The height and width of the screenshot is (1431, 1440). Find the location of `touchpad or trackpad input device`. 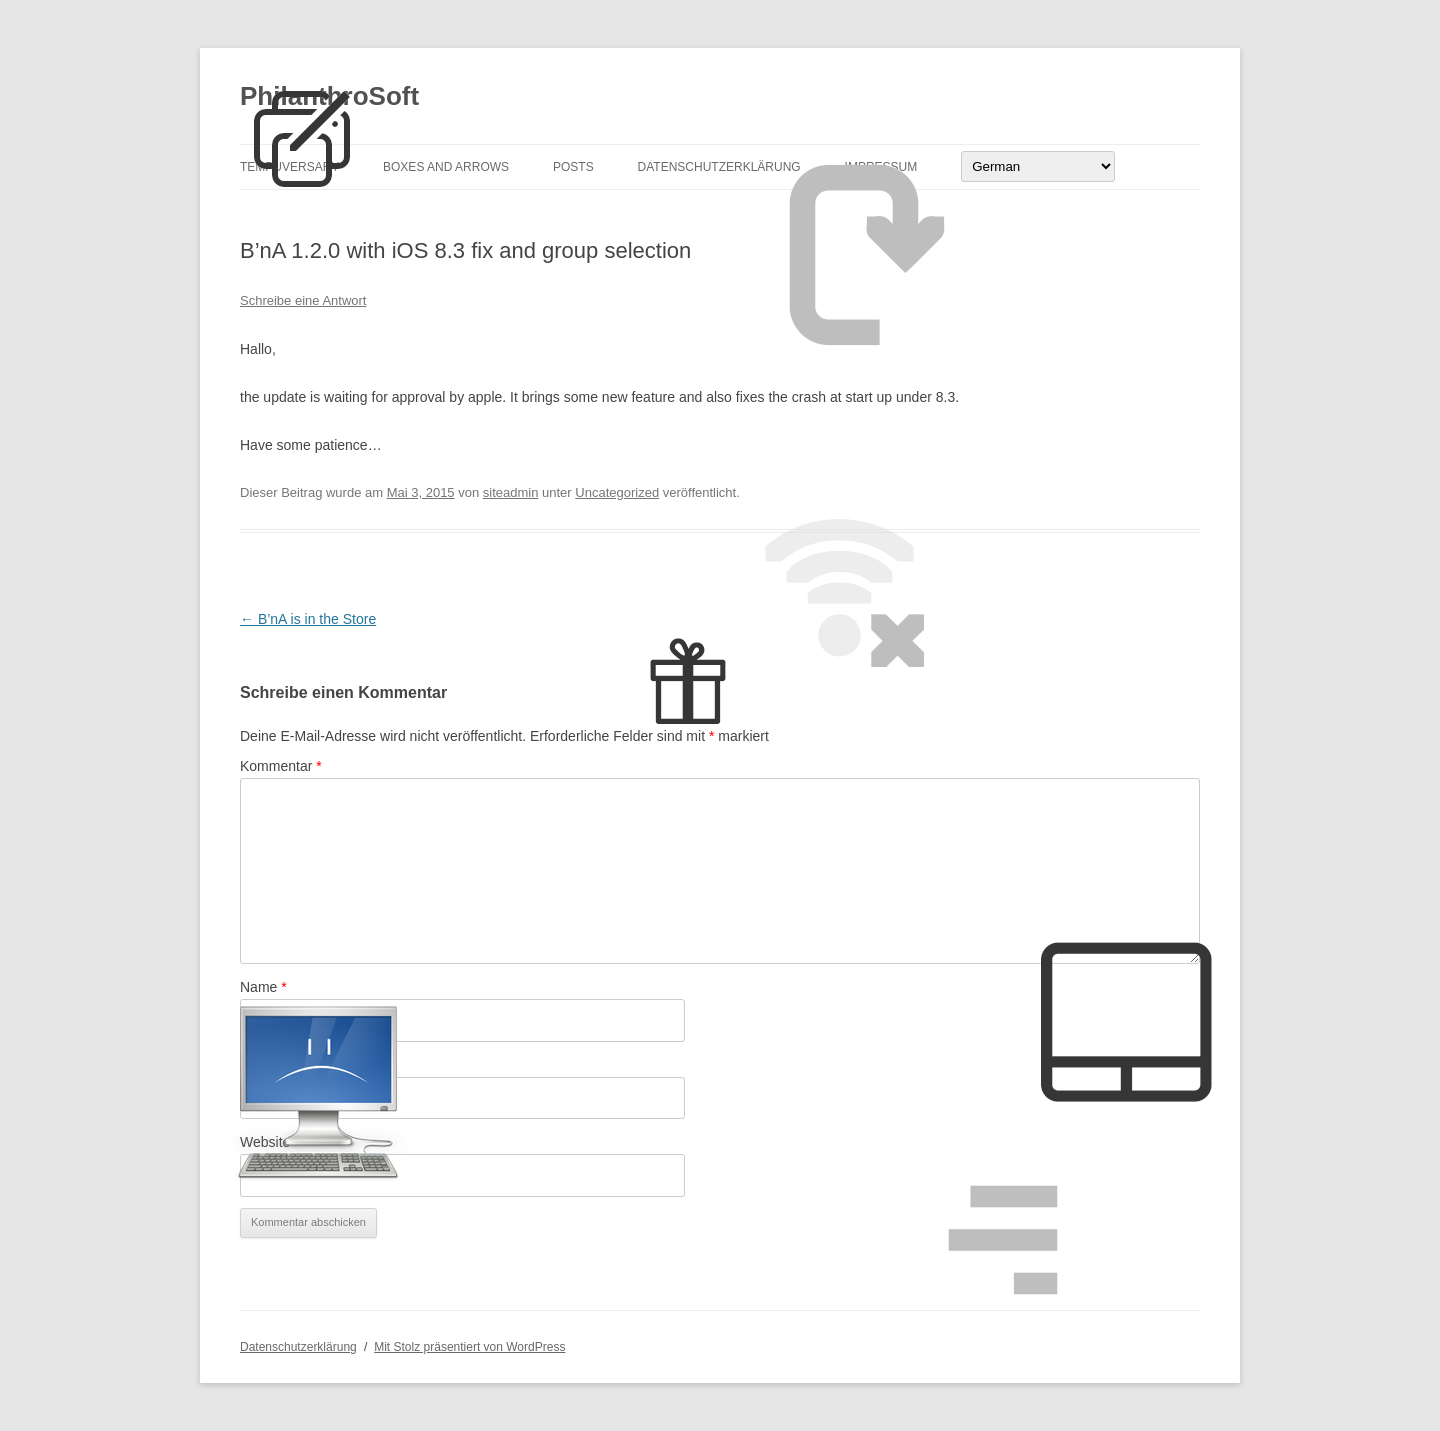

touchpad or trackpad input device is located at coordinates (1132, 1022).